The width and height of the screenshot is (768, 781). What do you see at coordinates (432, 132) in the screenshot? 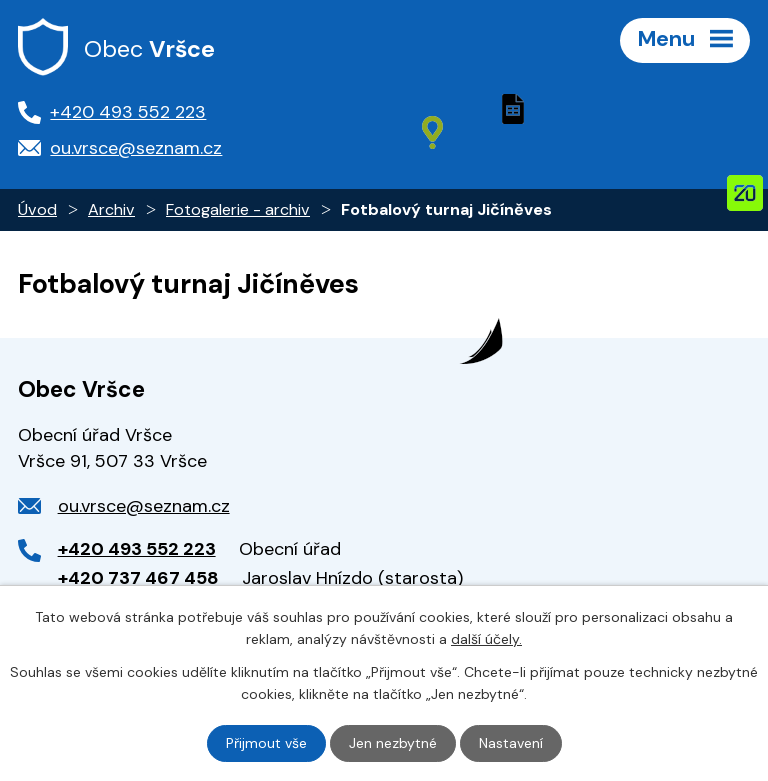
I see `open the glovo delivery app` at bounding box center [432, 132].